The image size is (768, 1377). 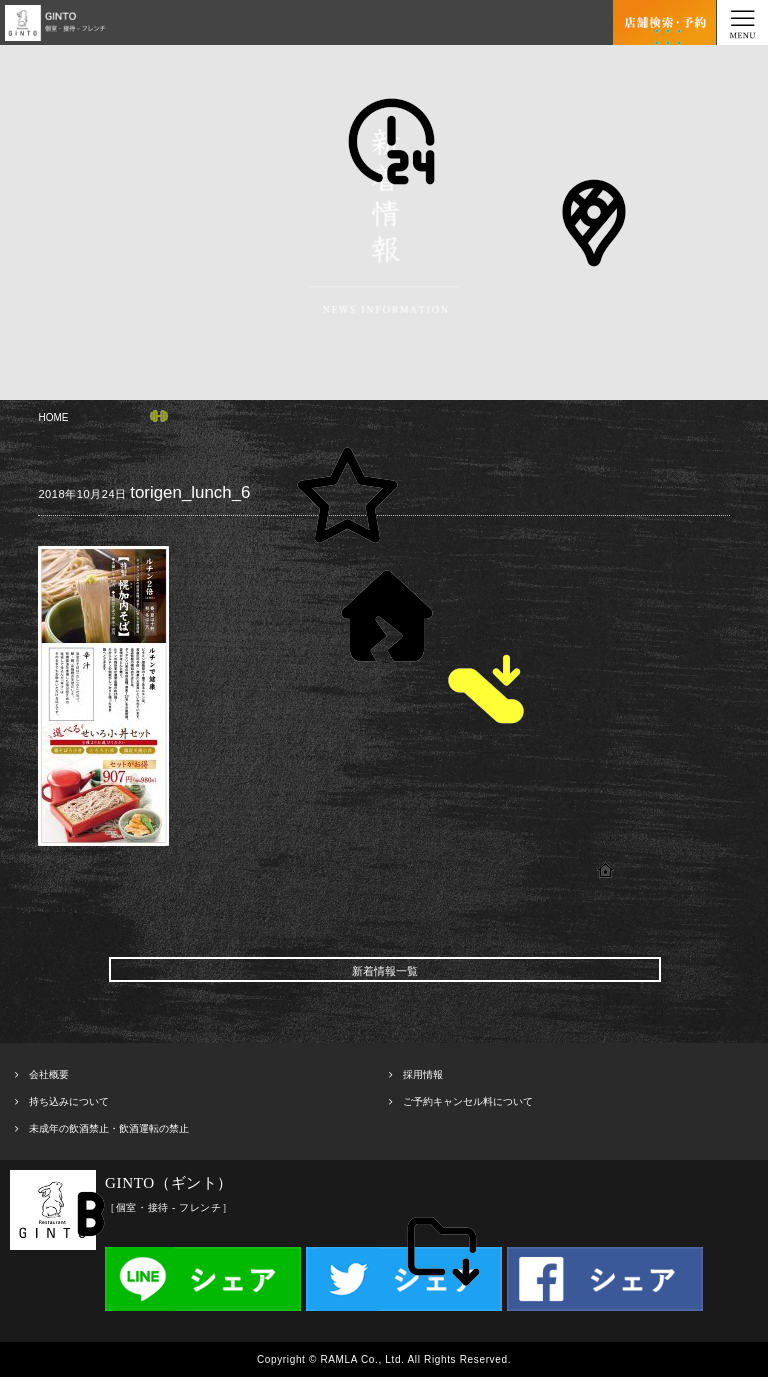 I want to click on report water damage to a property, so click(x=605, y=870).